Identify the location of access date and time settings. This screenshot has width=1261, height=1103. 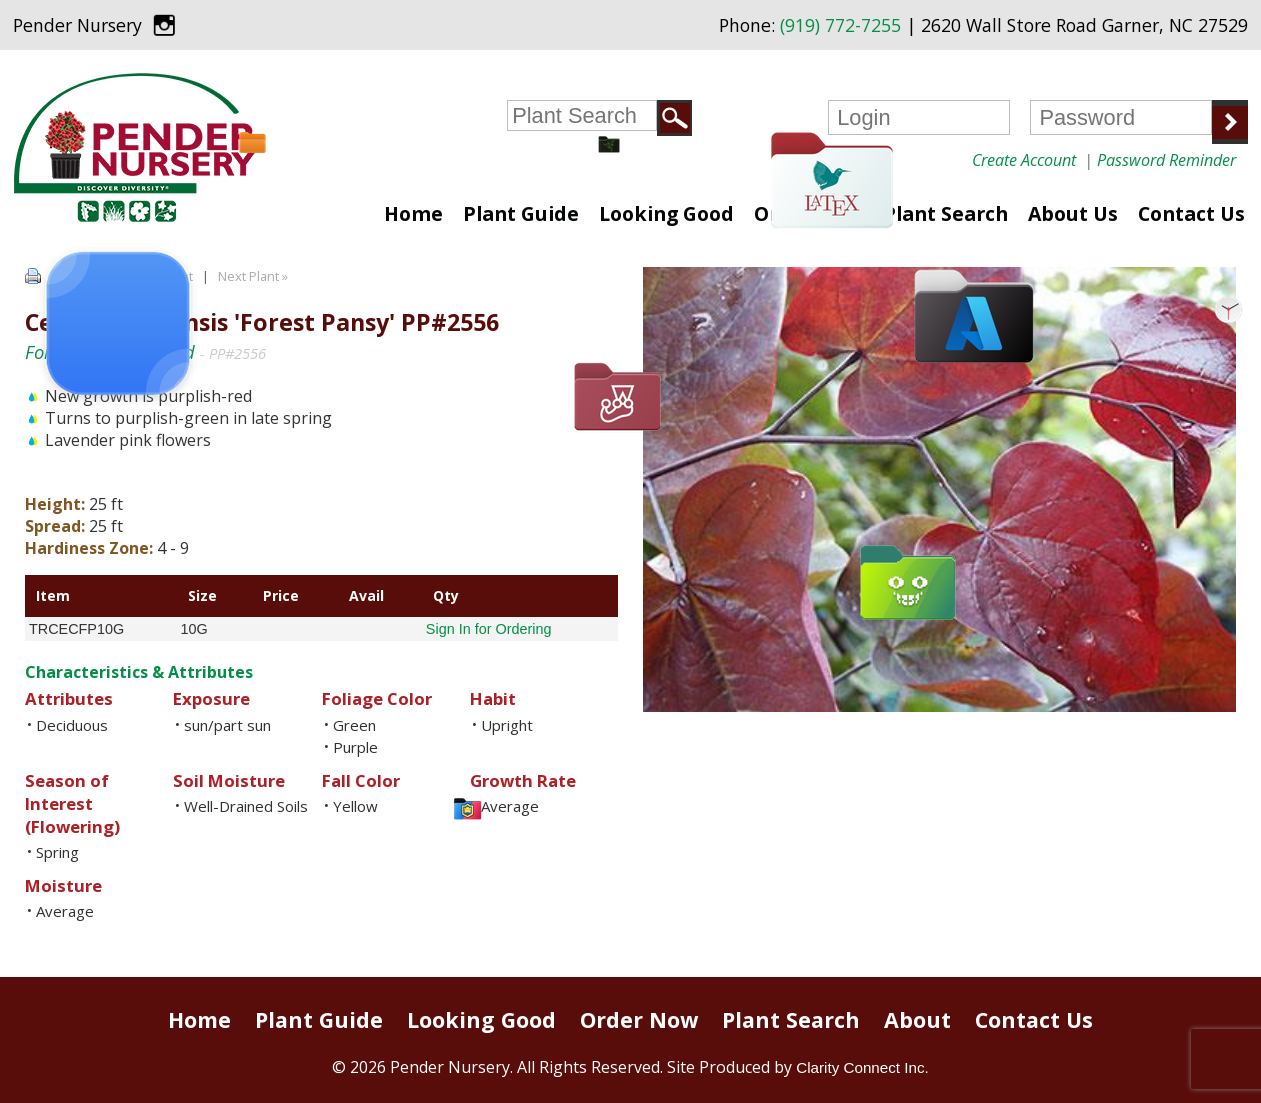
(1228, 309).